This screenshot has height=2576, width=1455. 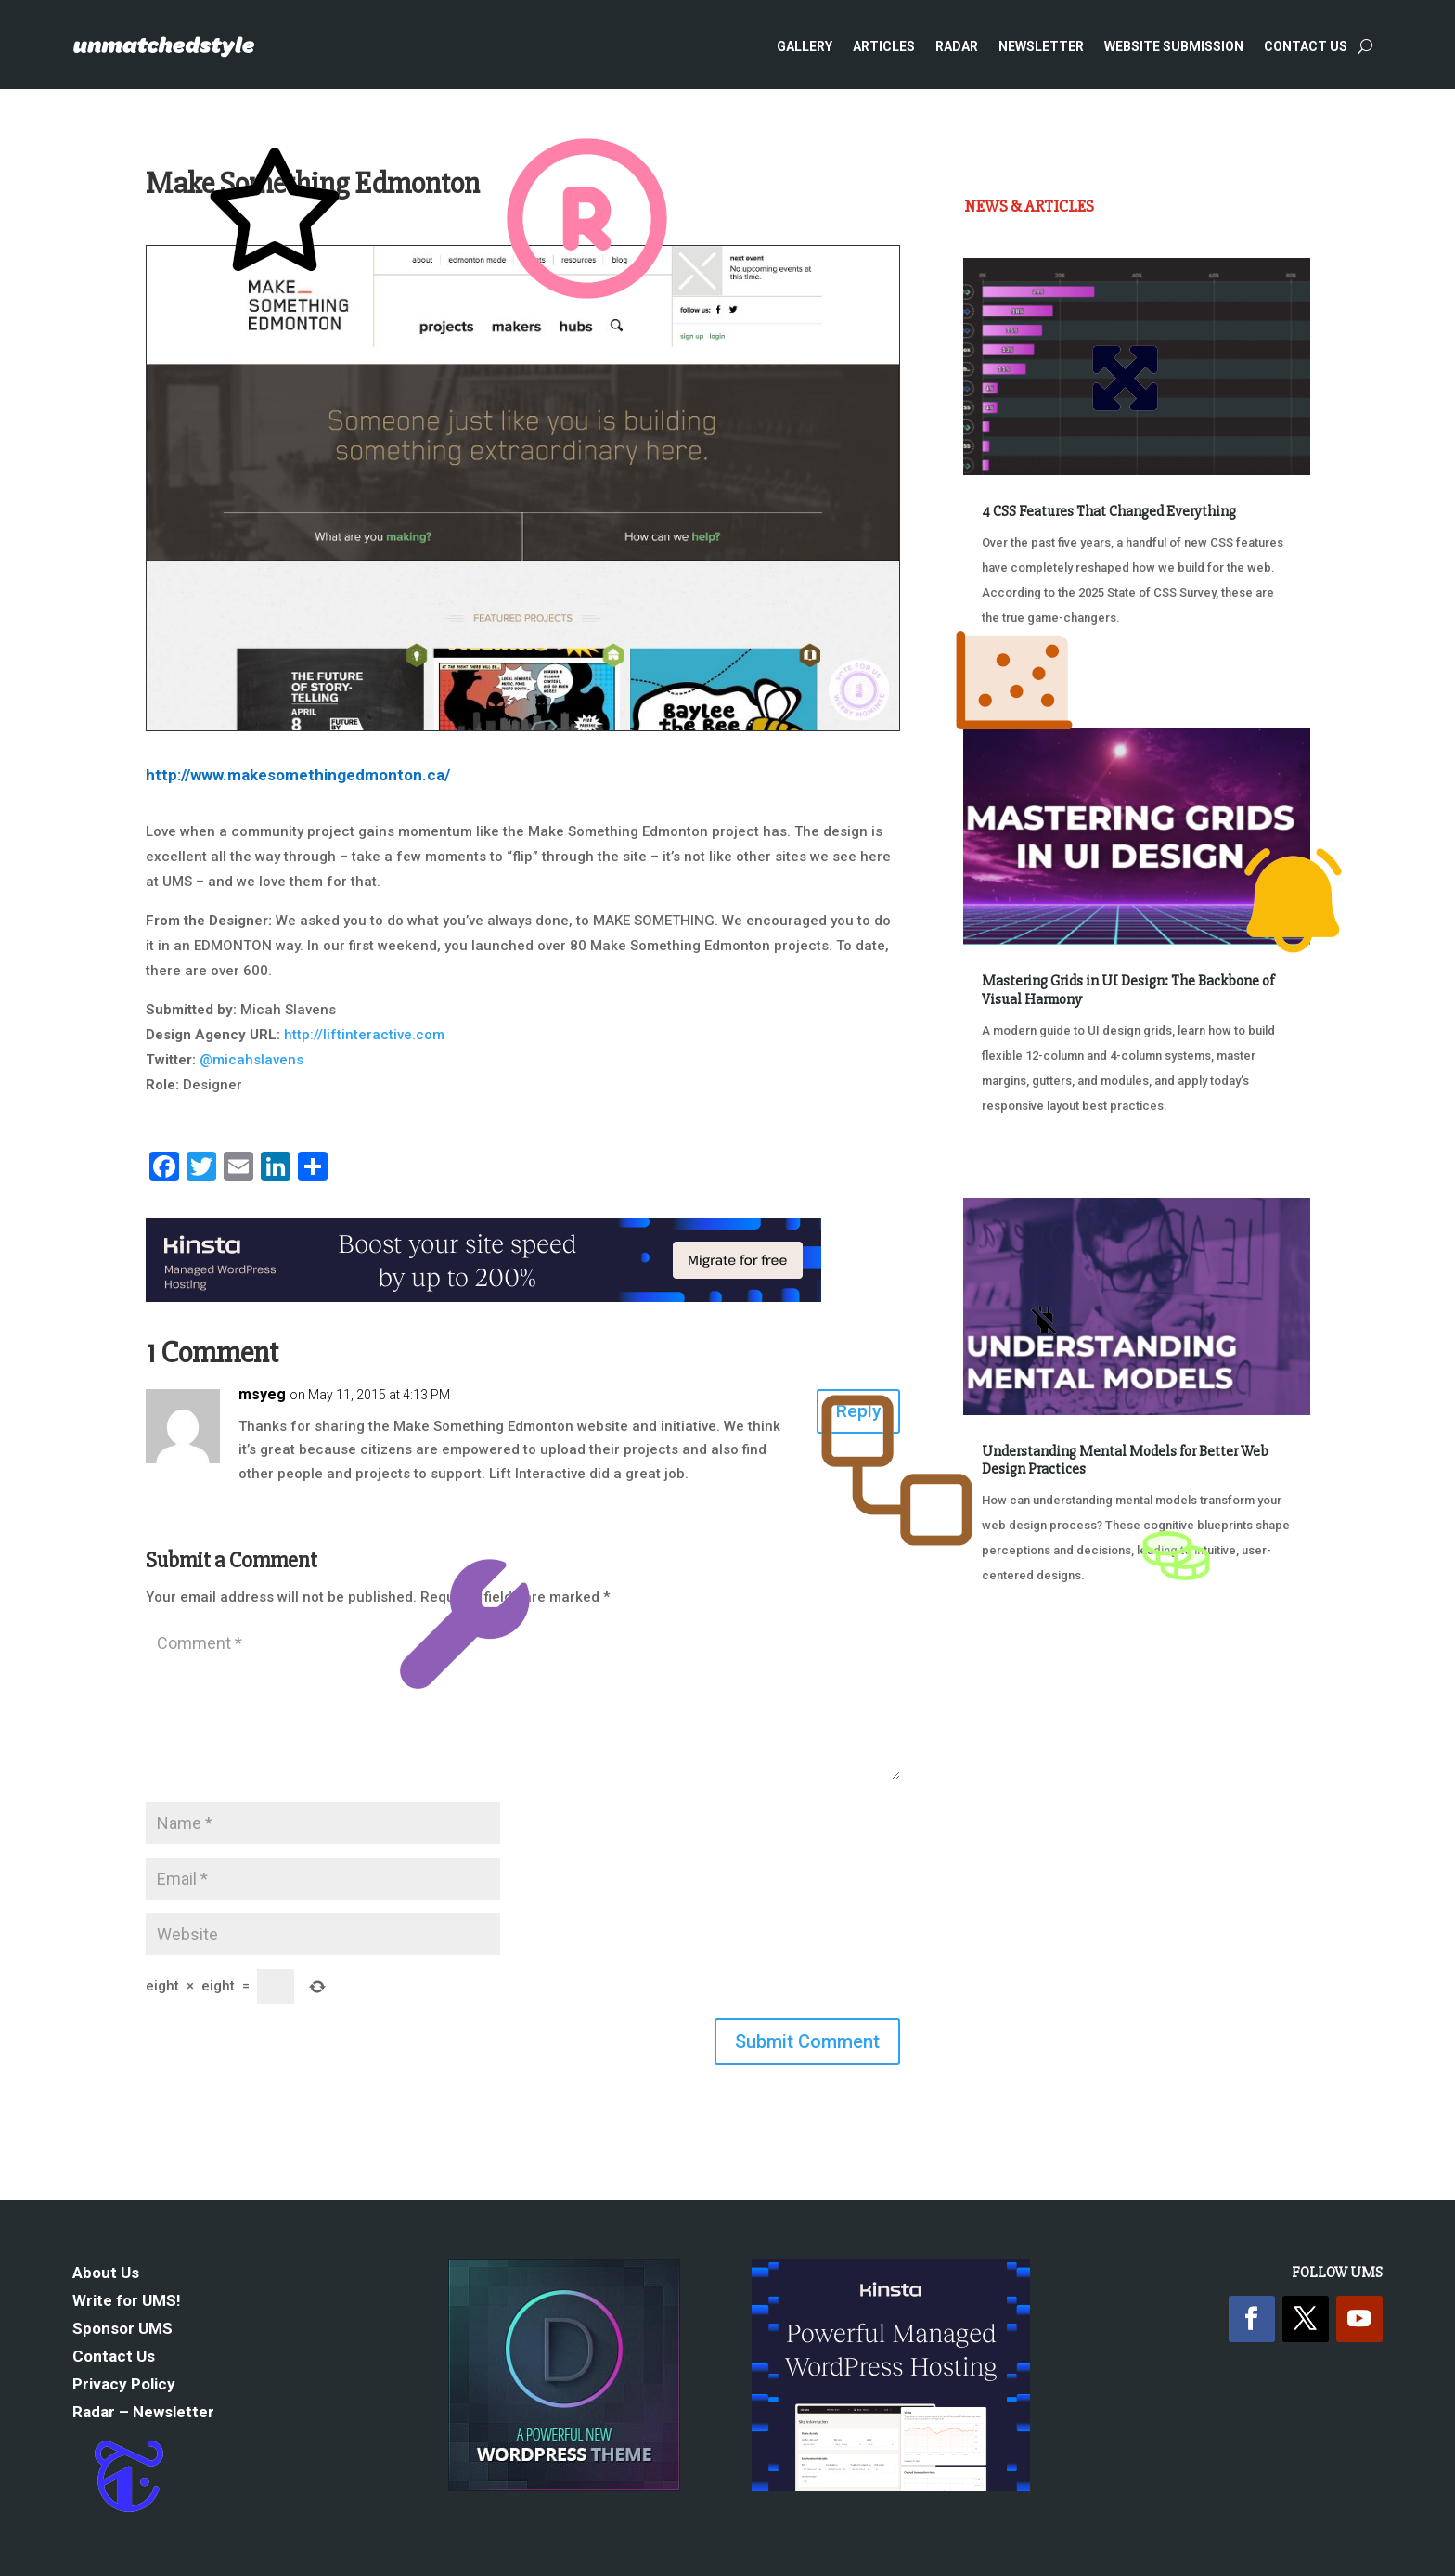 I want to click on open the New York Times app, so click(x=129, y=2475).